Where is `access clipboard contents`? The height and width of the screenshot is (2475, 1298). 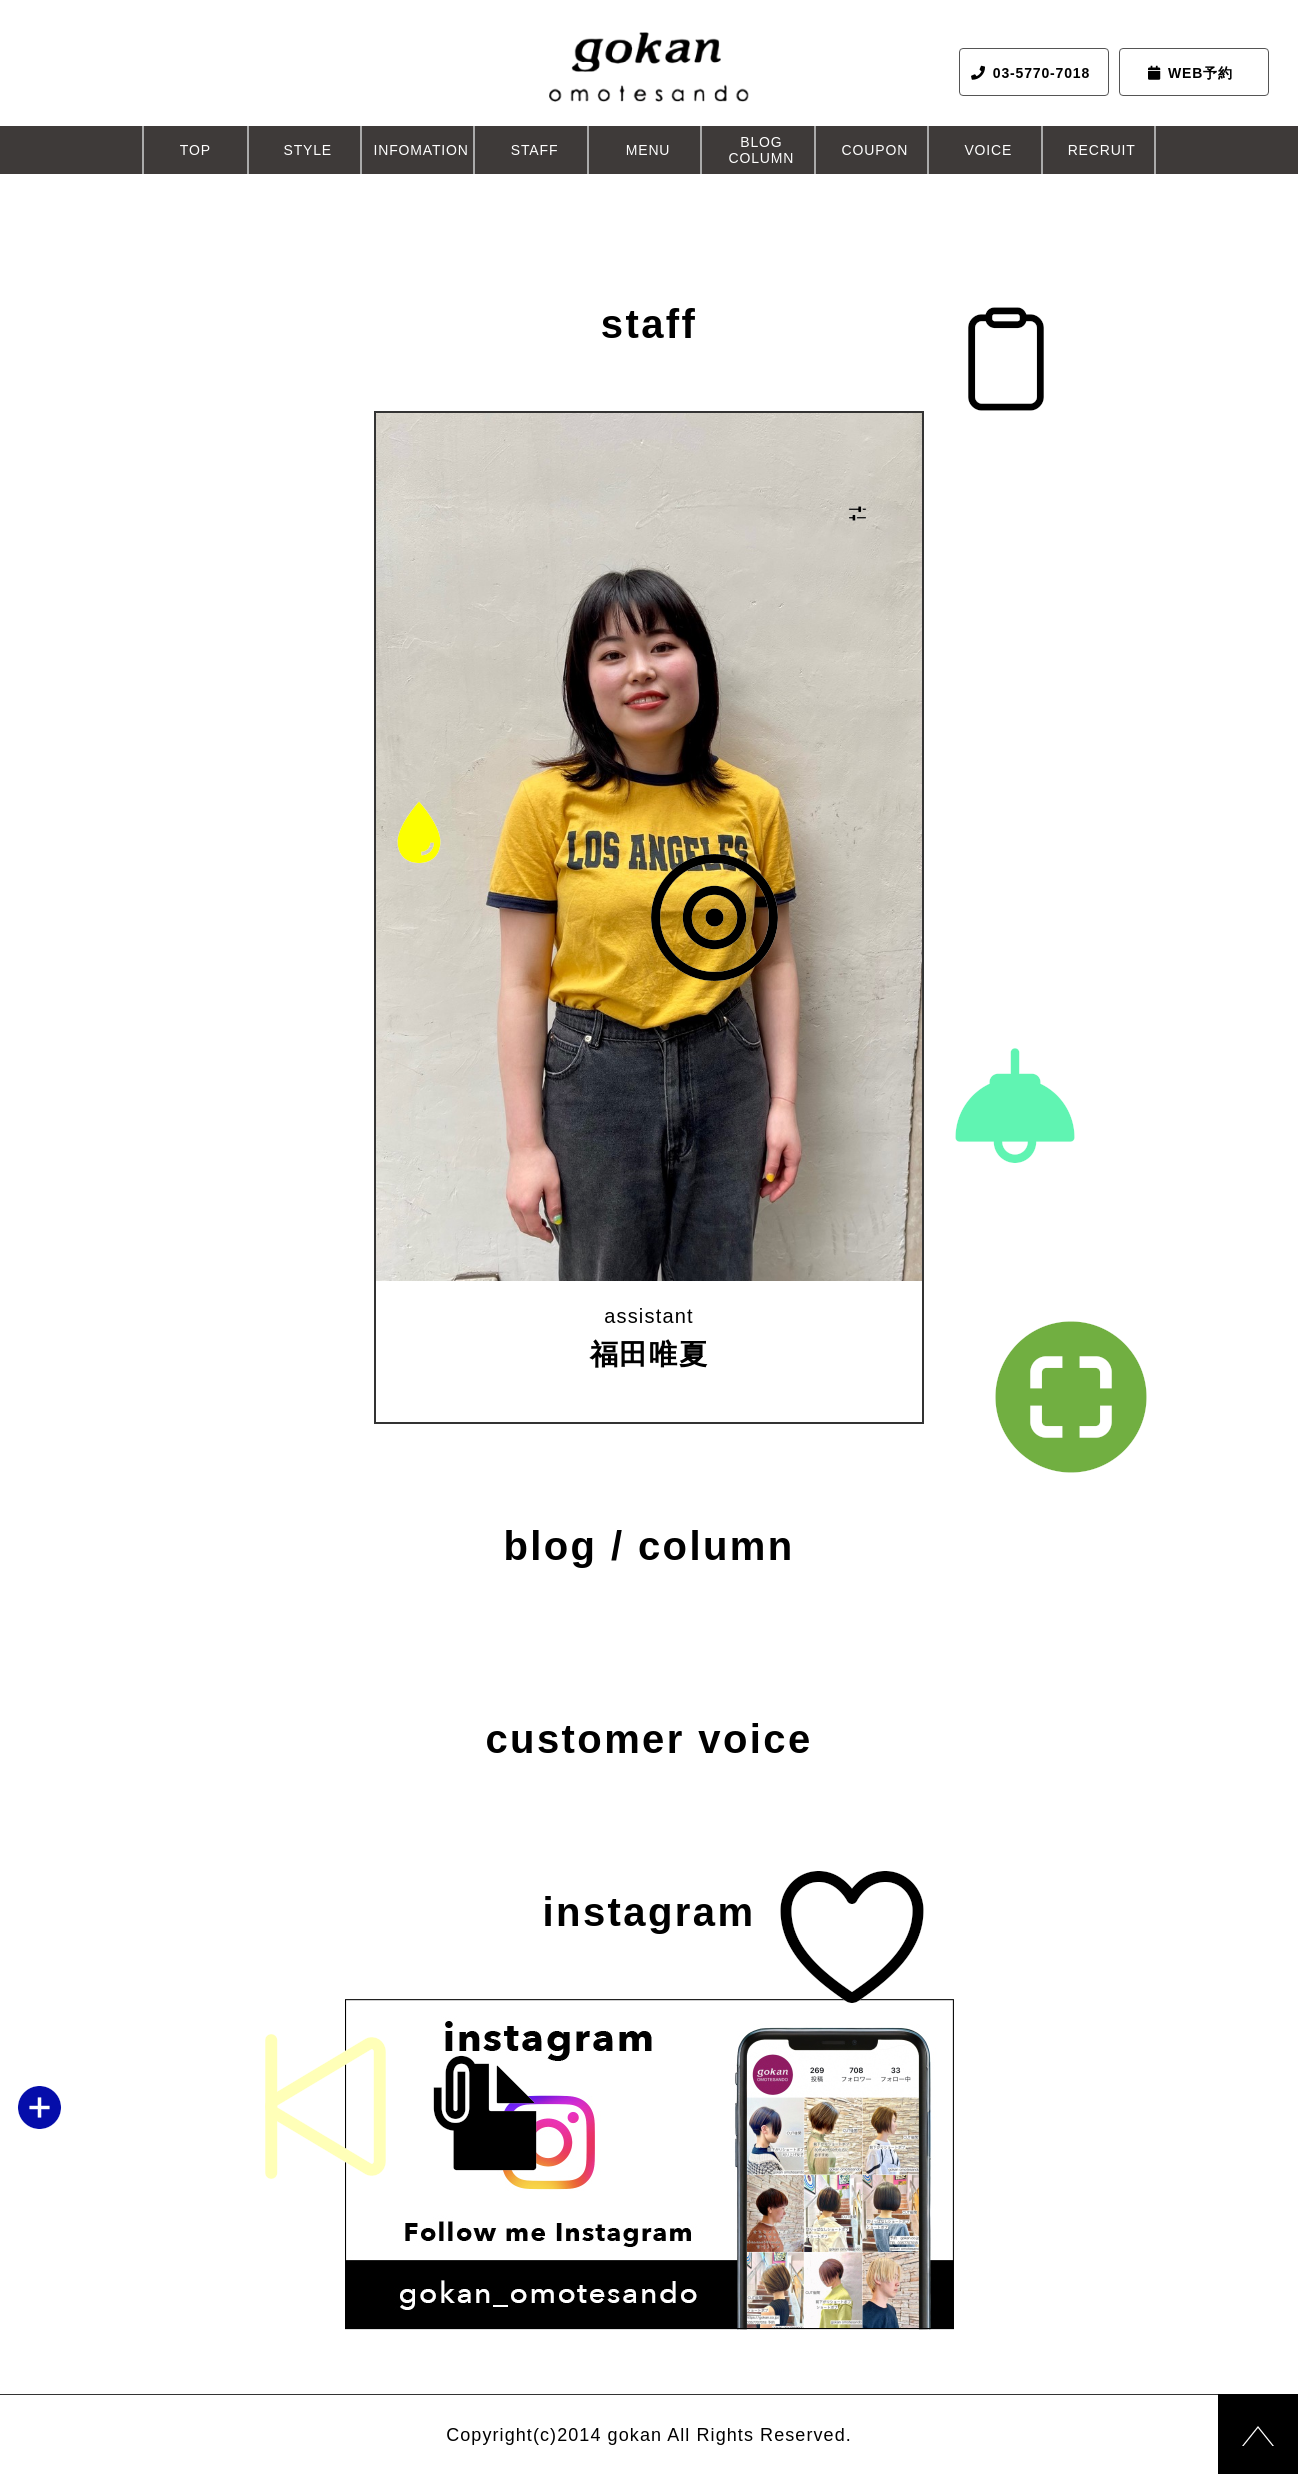
access clipboard contents is located at coordinates (1006, 359).